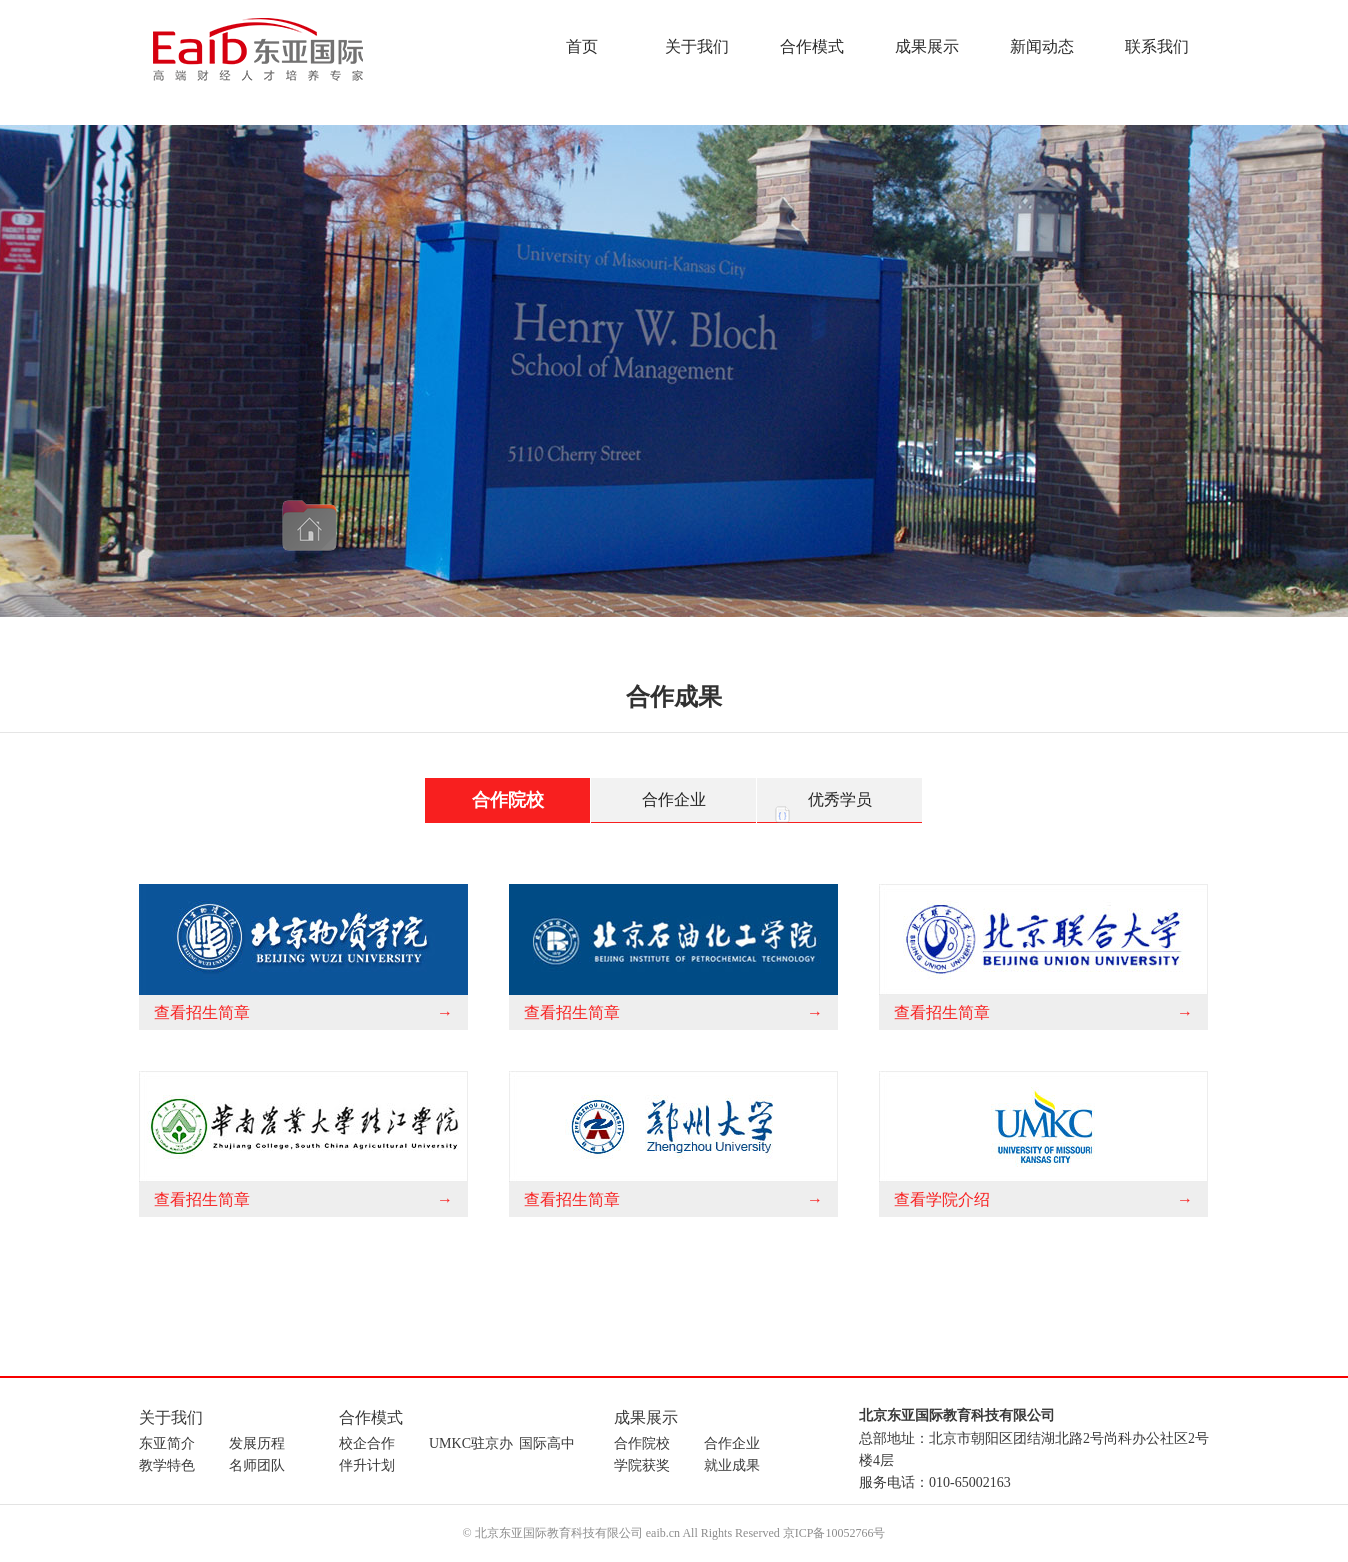 The image size is (1348, 1562). I want to click on access your home folder, so click(309, 525).